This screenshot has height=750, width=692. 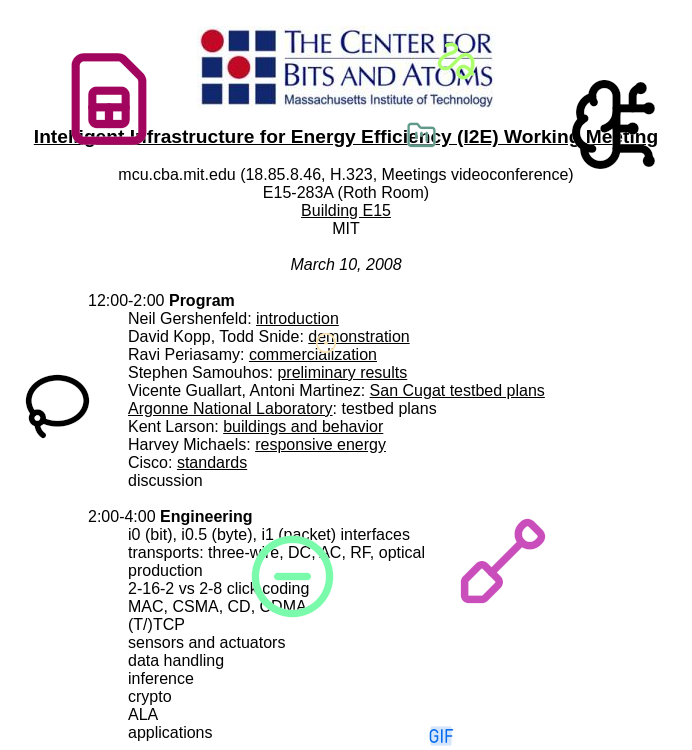 What do you see at coordinates (109, 99) in the screenshot?
I see `manage SIM card settings` at bounding box center [109, 99].